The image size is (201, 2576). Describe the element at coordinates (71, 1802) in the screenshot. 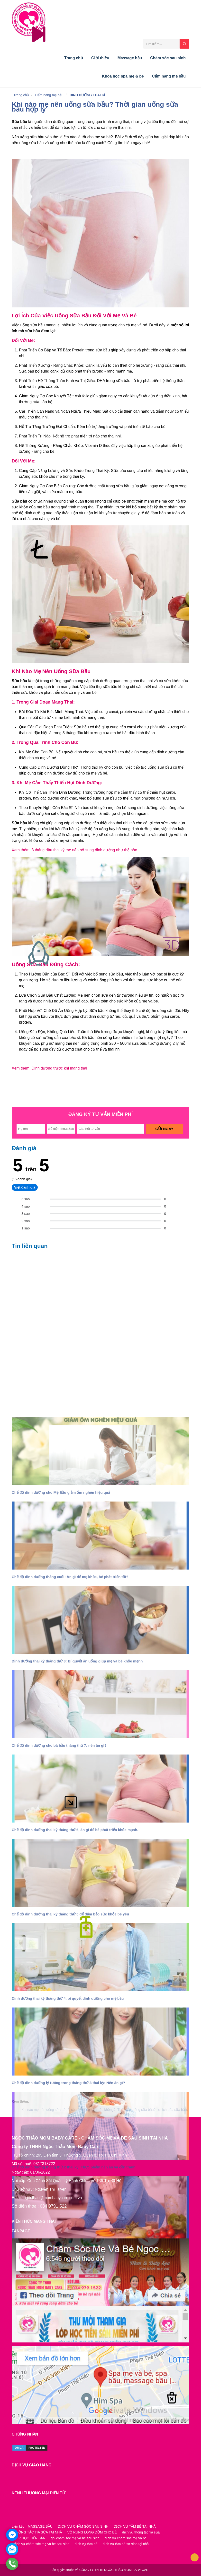

I see `navigate to the next item diagonally` at that location.